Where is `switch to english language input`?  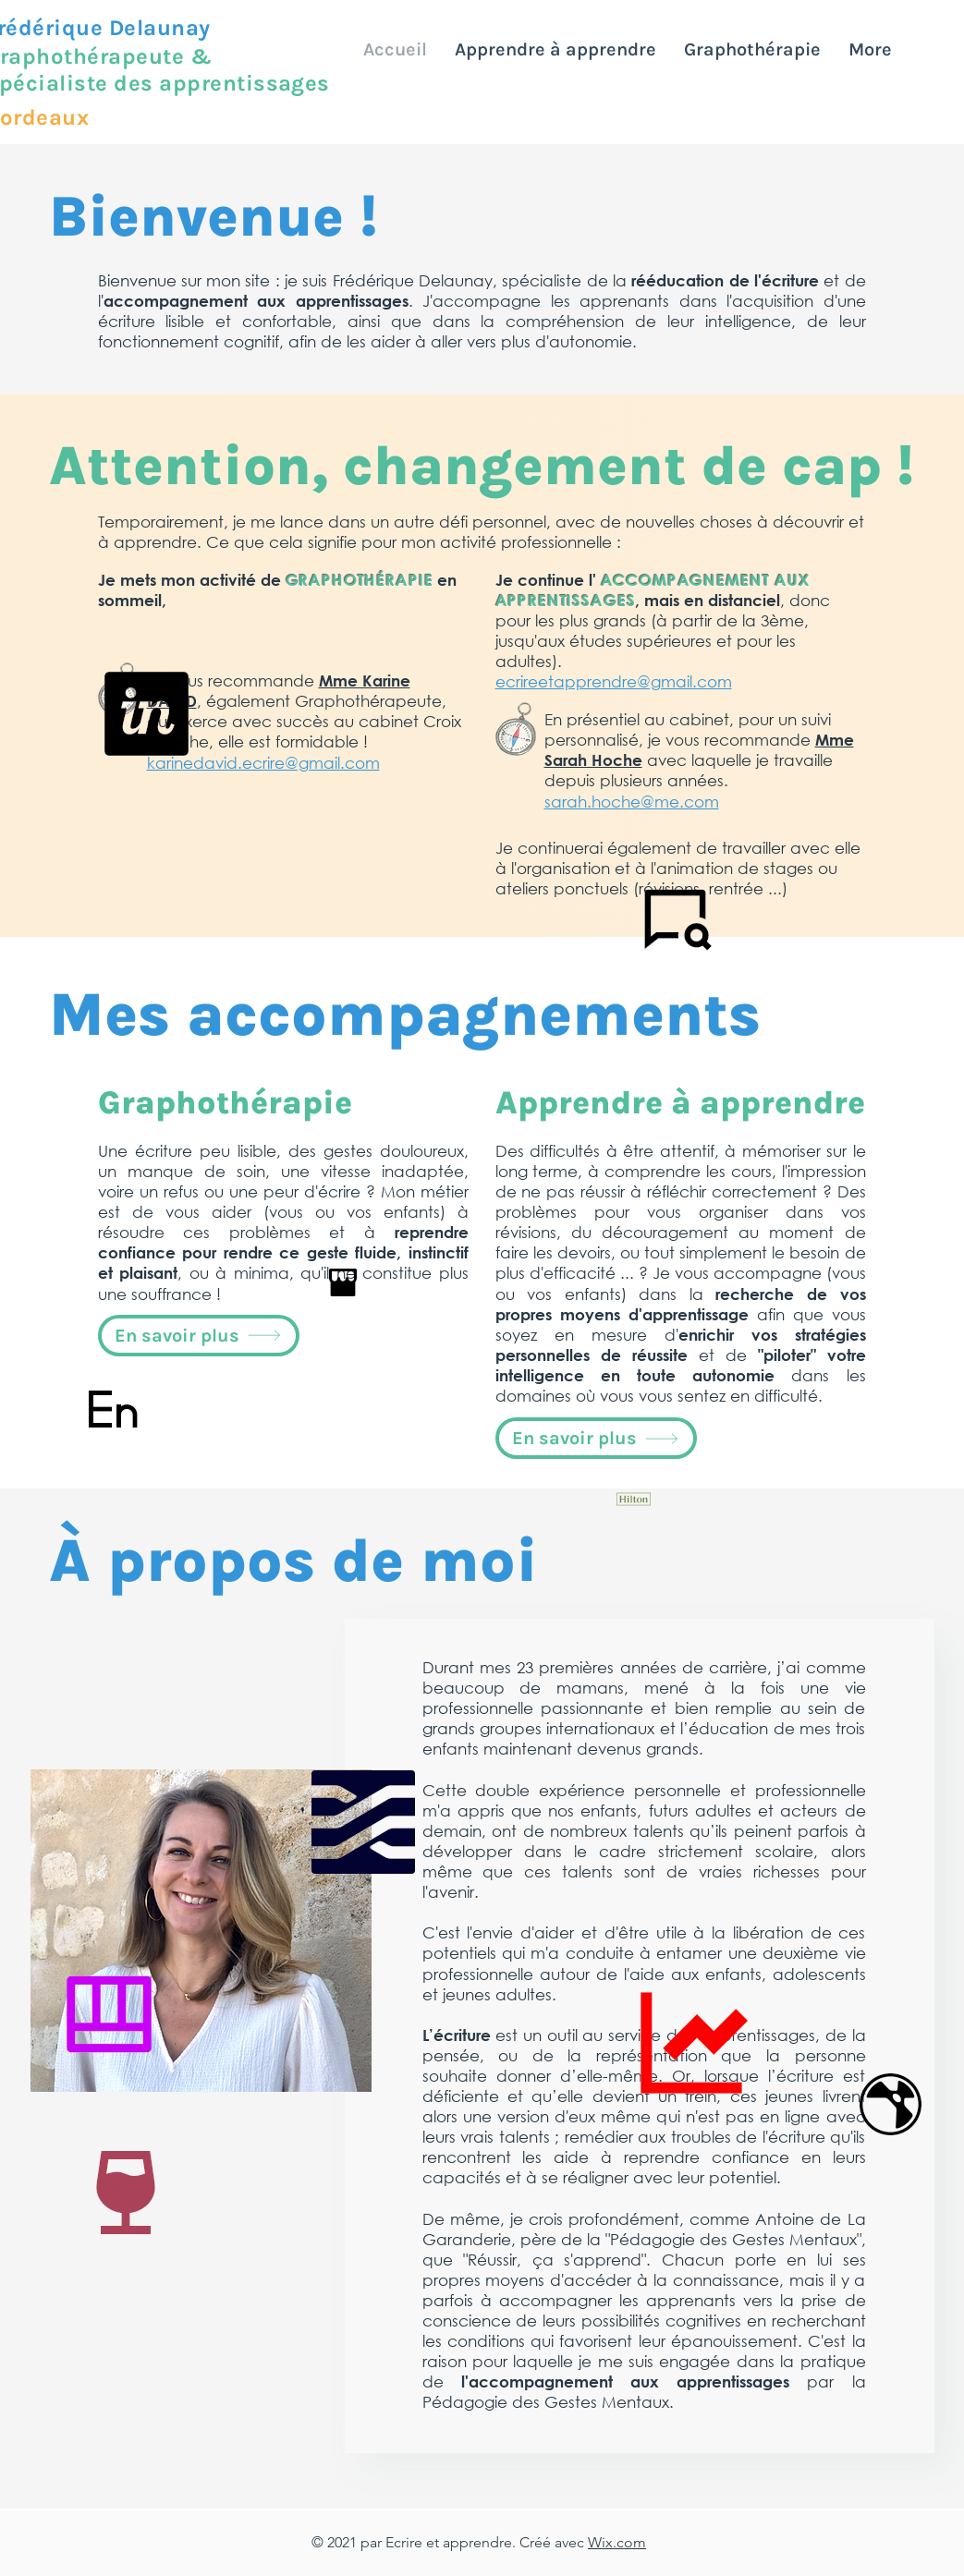 switch to english language input is located at coordinates (112, 1409).